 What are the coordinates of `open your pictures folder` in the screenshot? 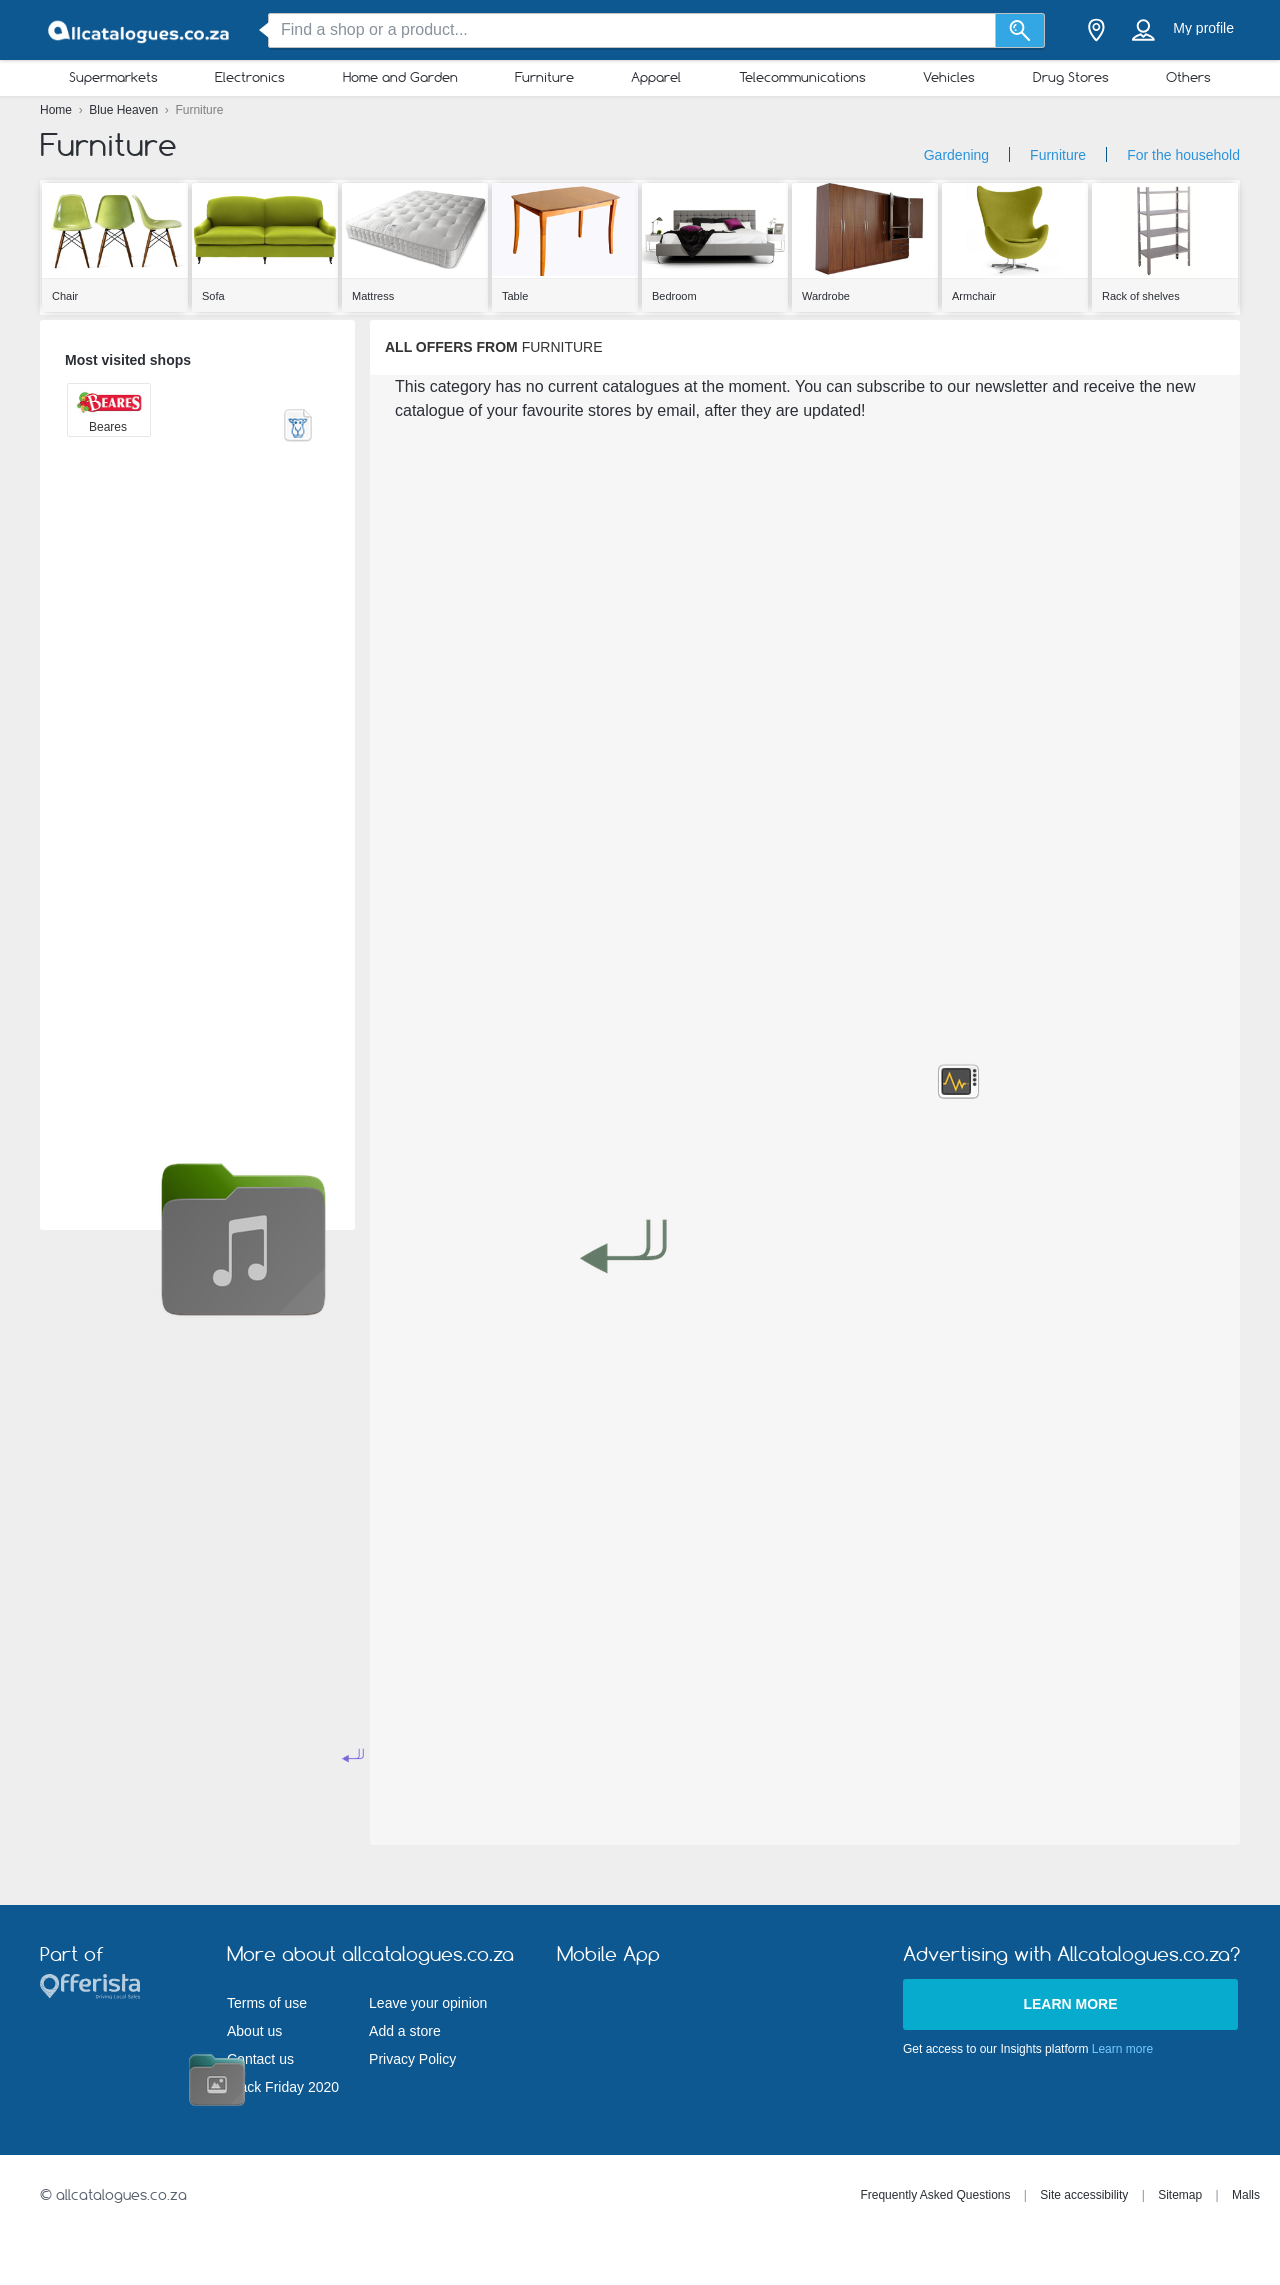 It's located at (217, 2080).